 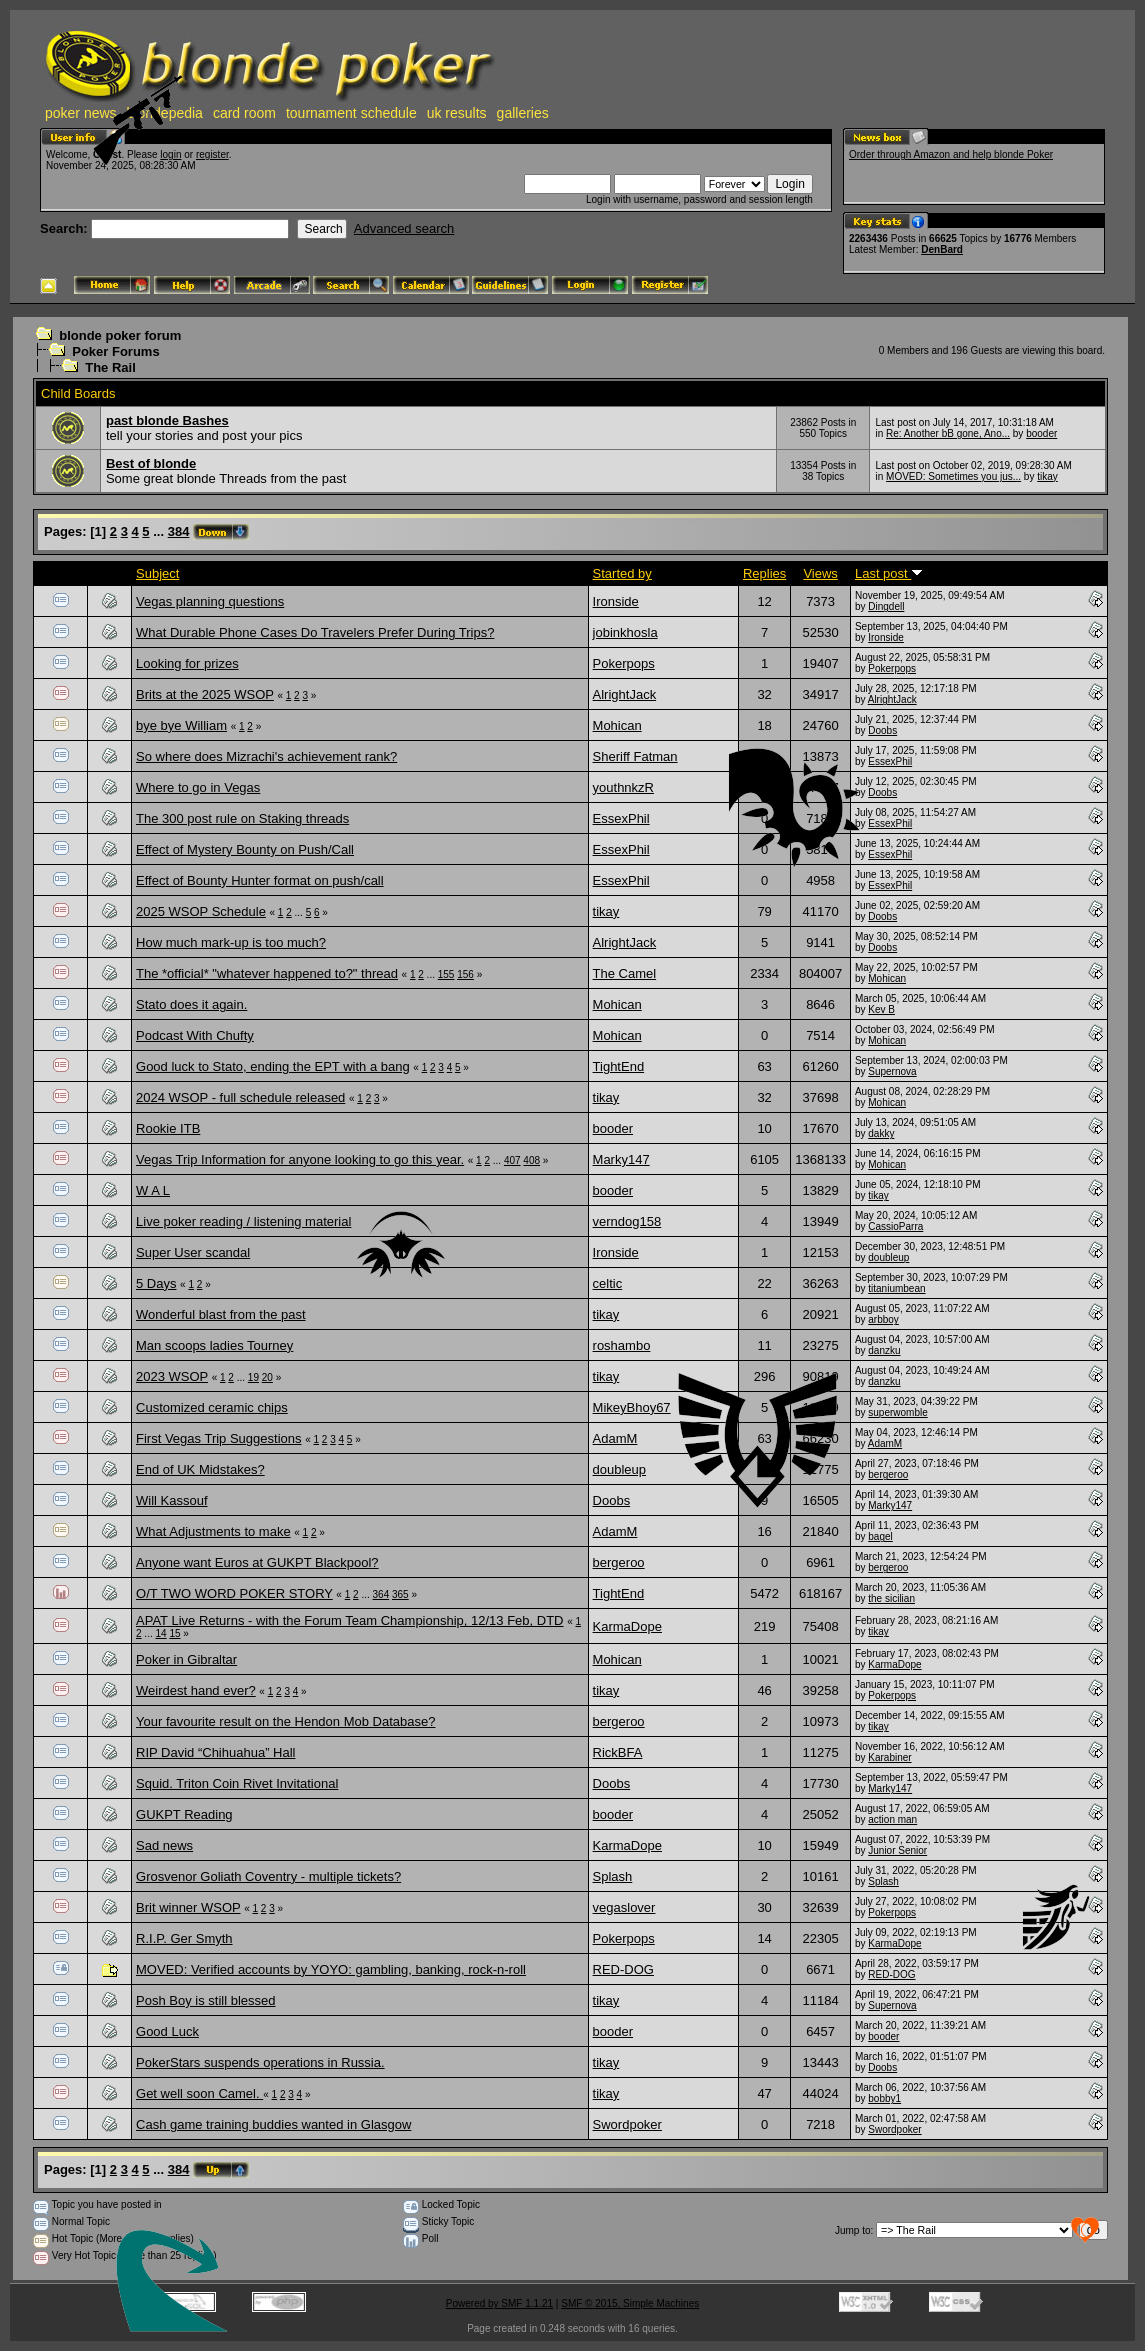 I want to click on select thompson submachine gun weapon, so click(x=138, y=120).